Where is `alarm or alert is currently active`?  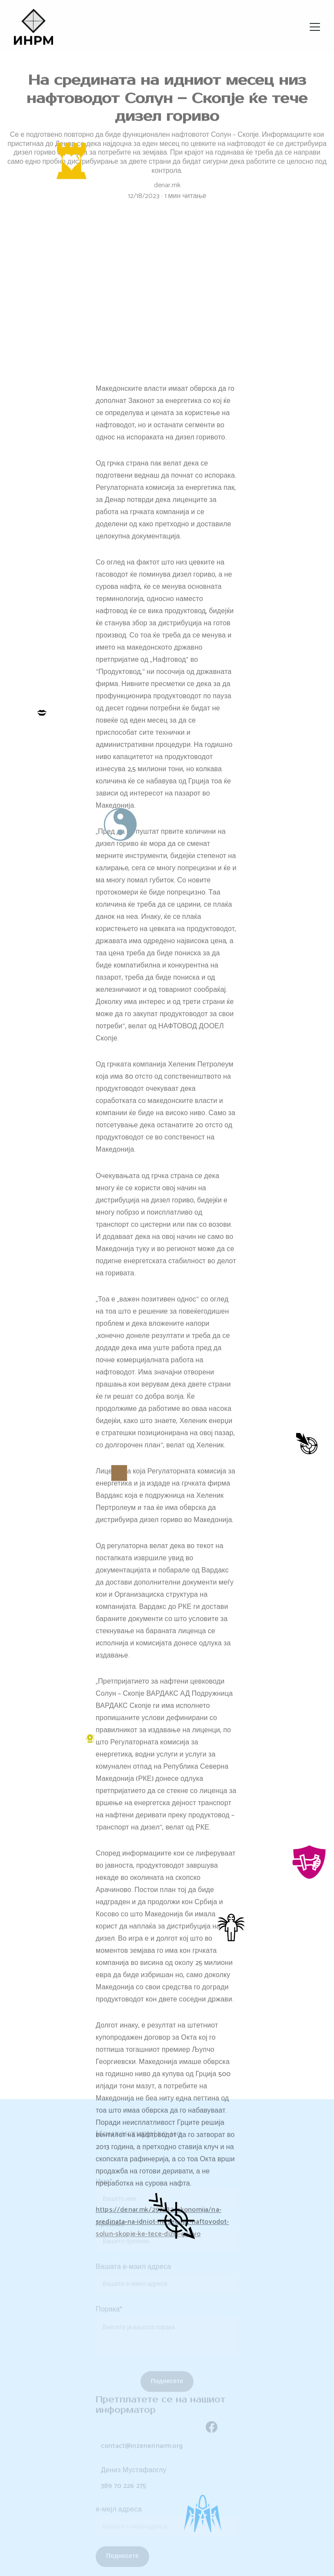 alarm or alert is currently active is located at coordinates (90, 1738).